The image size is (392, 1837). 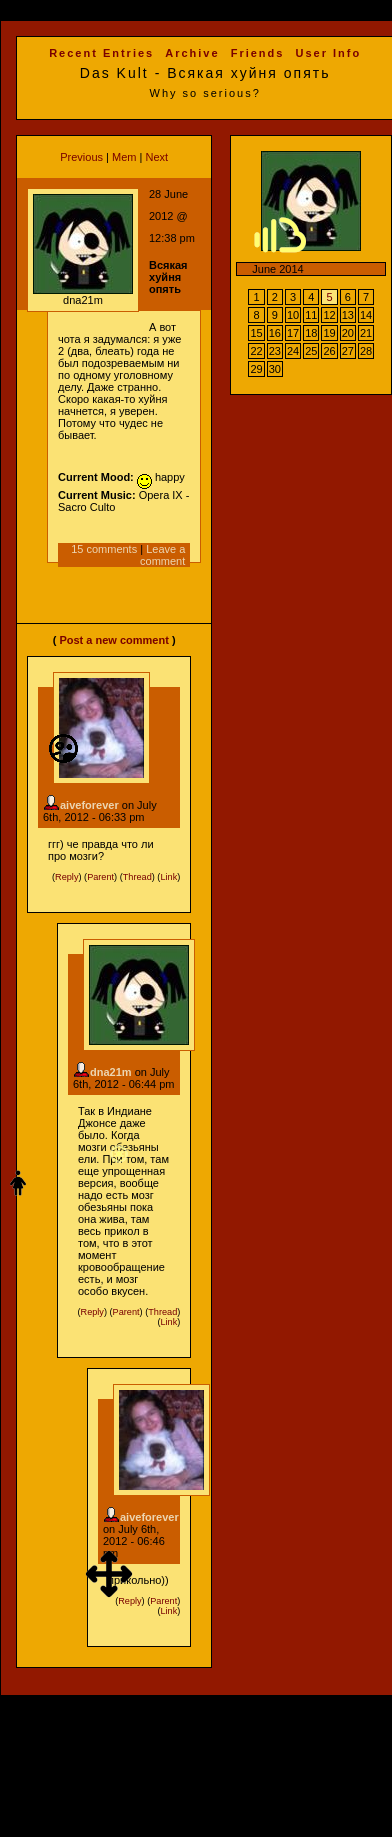 What do you see at coordinates (109, 1574) in the screenshot?
I see `move or reposition an element` at bounding box center [109, 1574].